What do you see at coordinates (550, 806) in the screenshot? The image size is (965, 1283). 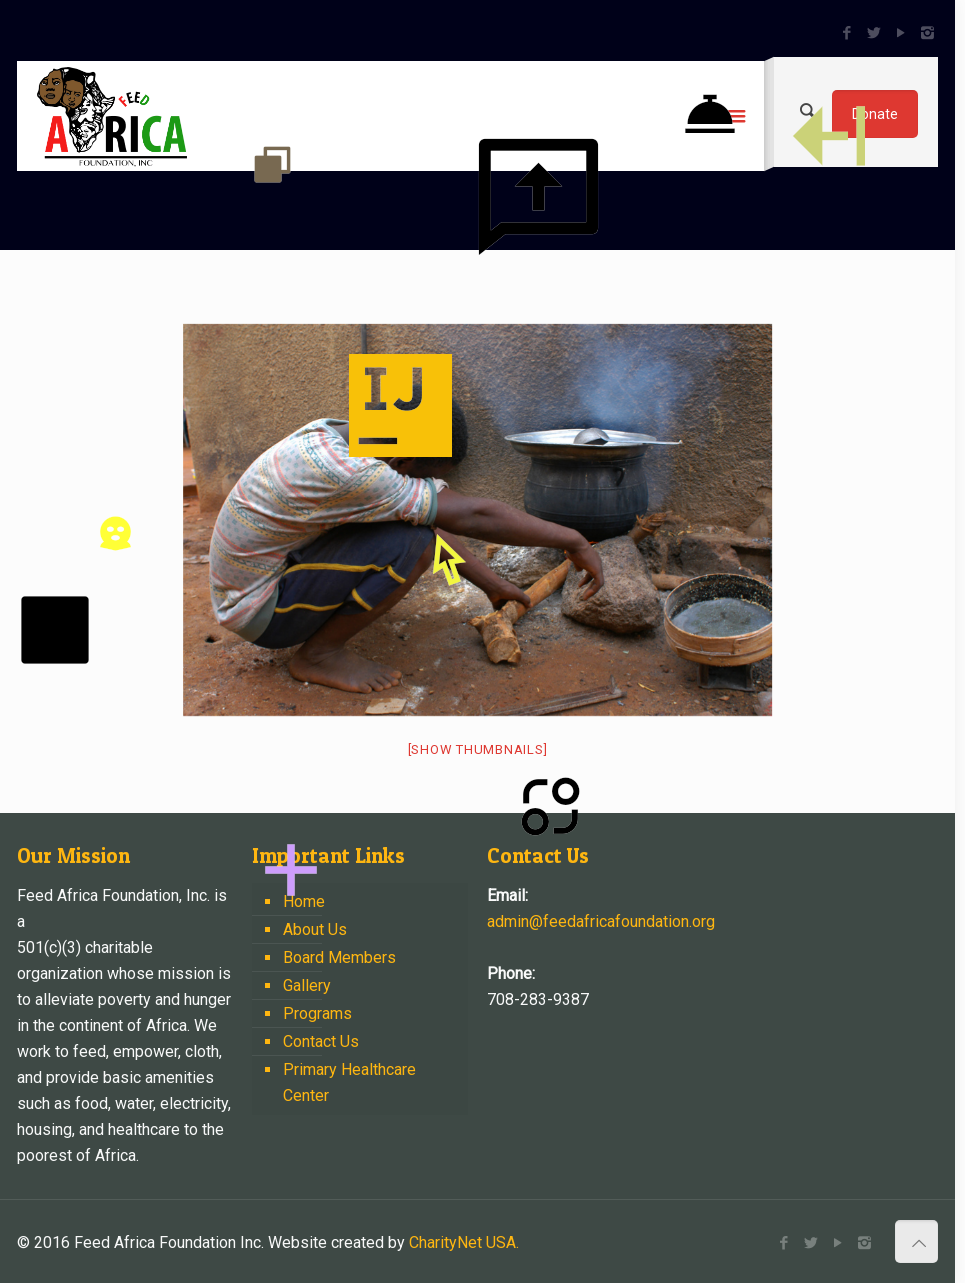 I see `exchange or convert currency` at bounding box center [550, 806].